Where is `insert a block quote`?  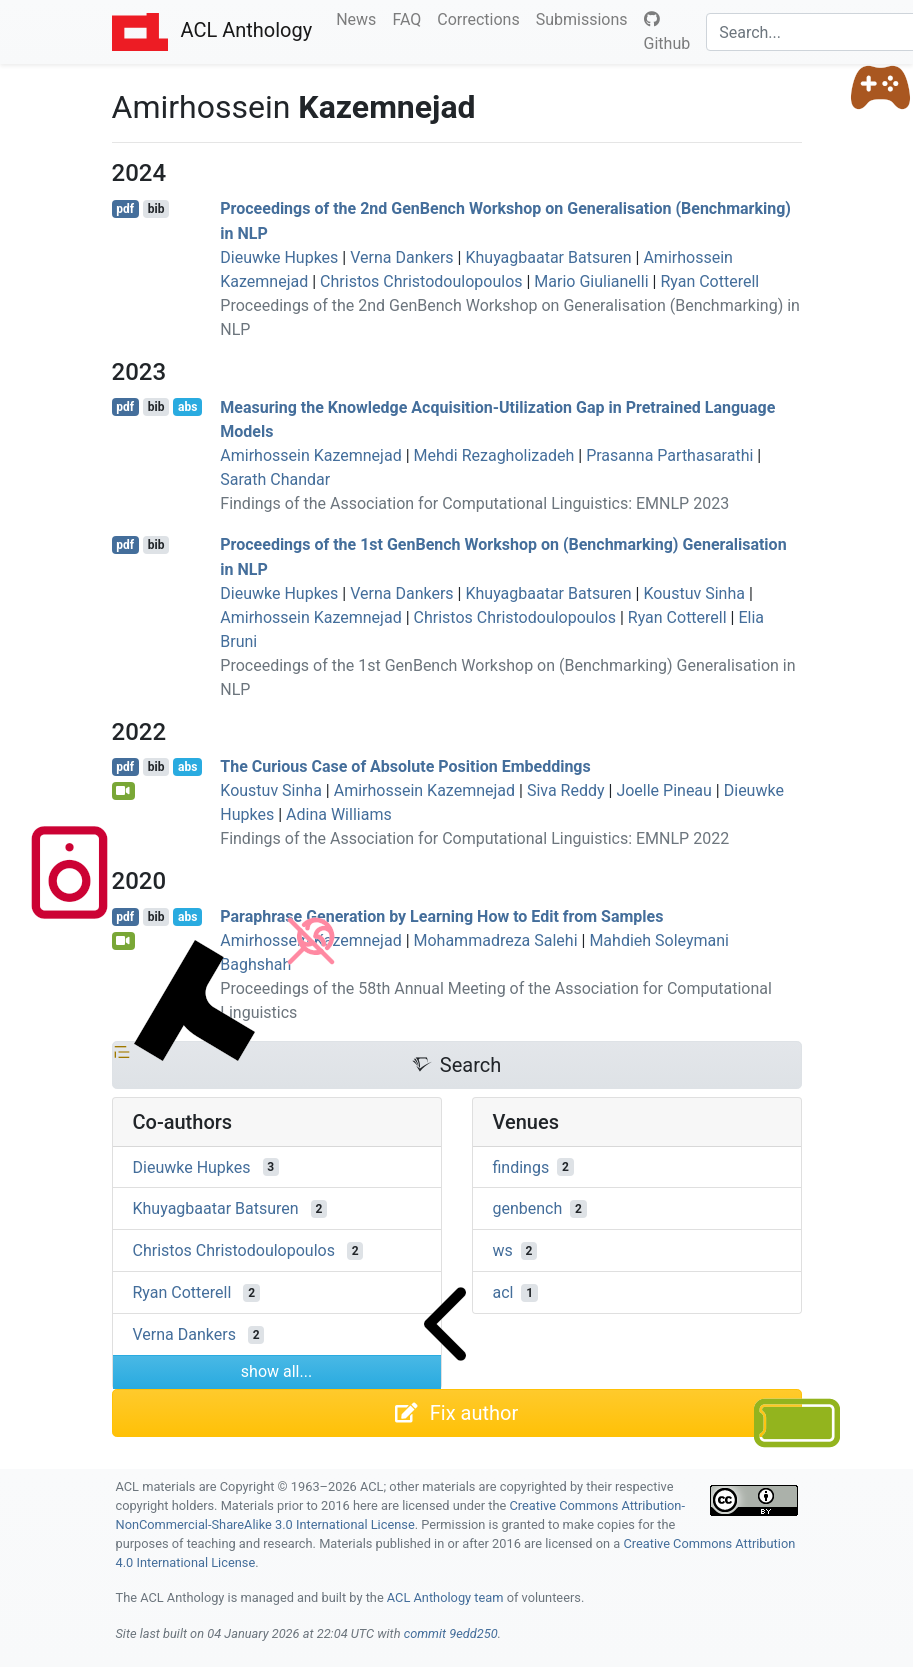 insert a block quote is located at coordinates (122, 1052).